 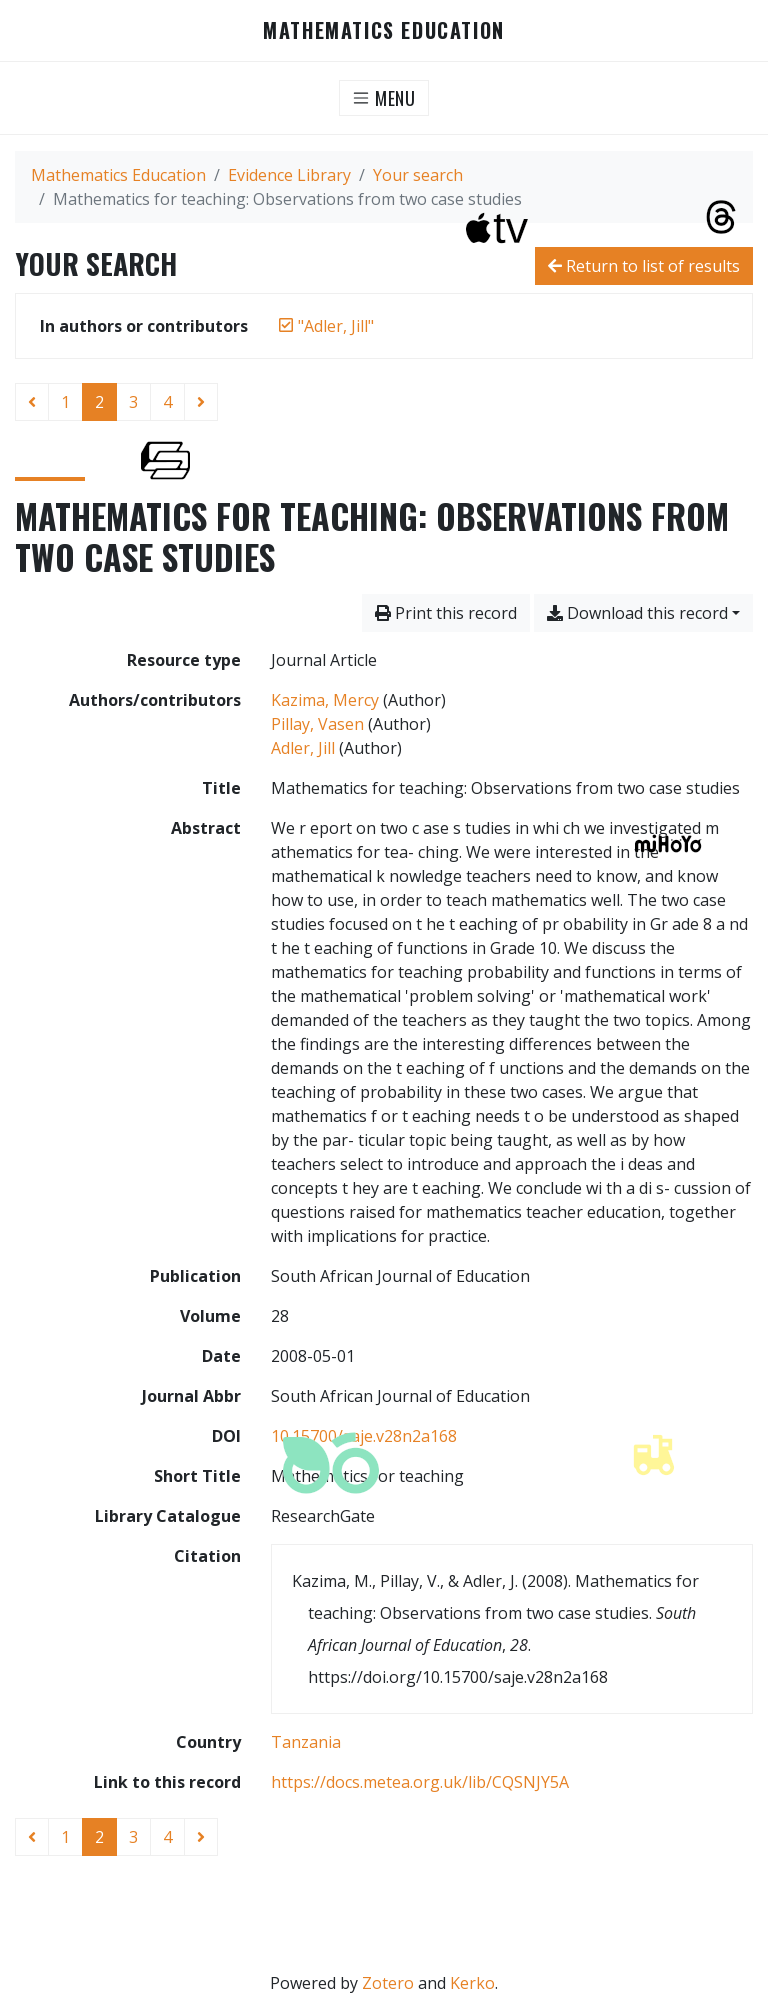 I want to click on open the Apple TV app, so click(x=497, y=228).